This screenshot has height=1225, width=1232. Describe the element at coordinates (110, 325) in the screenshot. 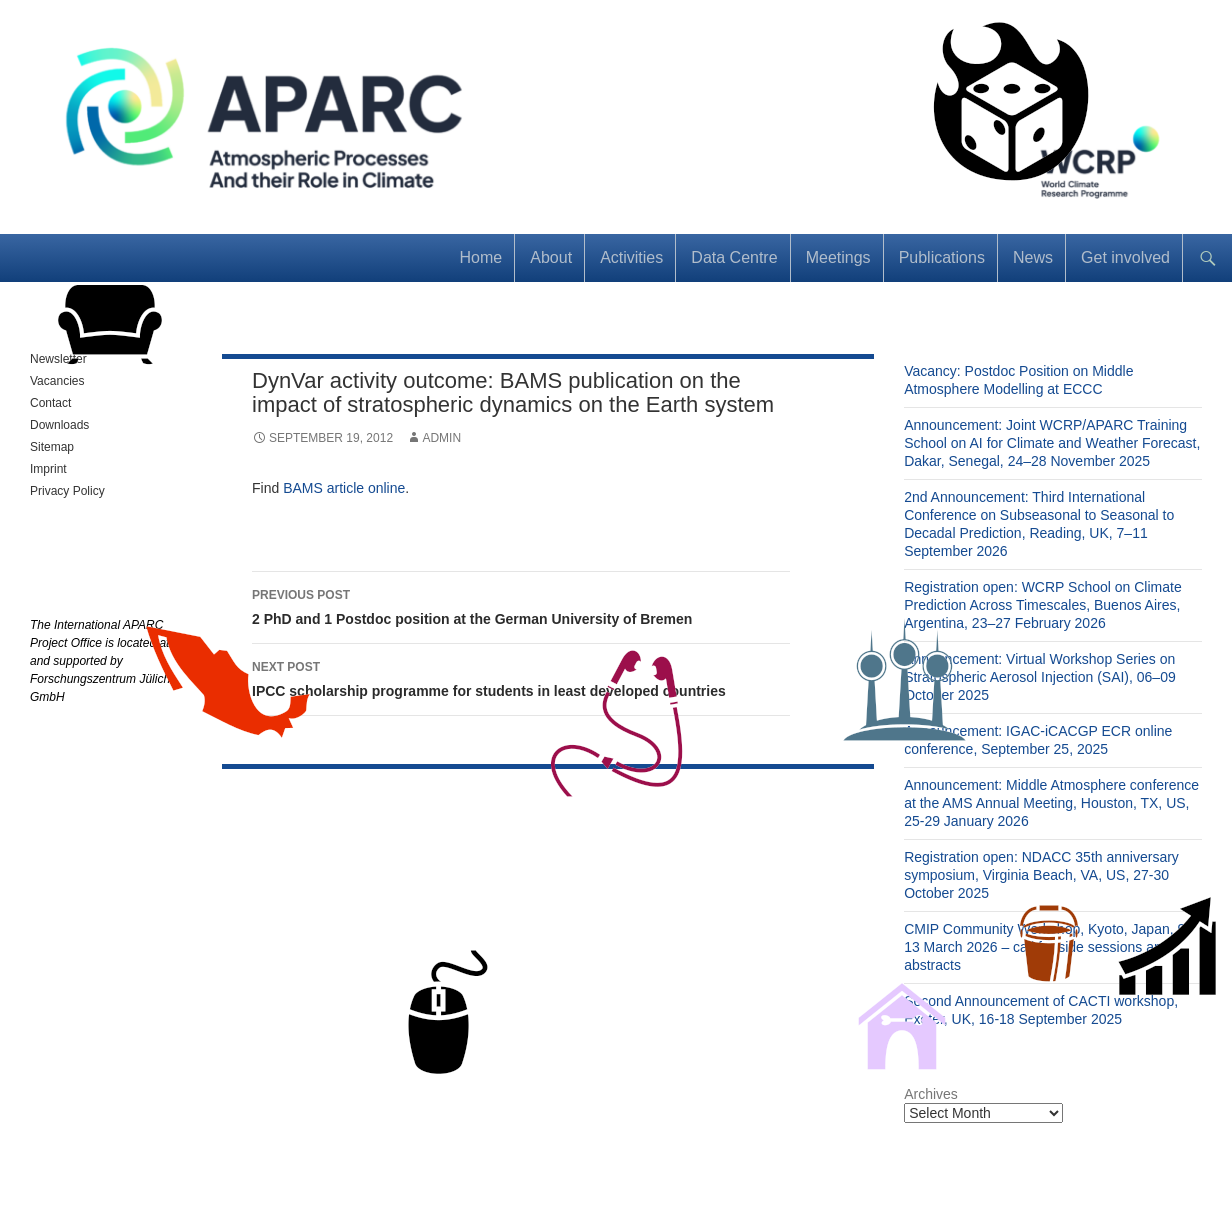

I see `browse furniture or home decor items` at that location.